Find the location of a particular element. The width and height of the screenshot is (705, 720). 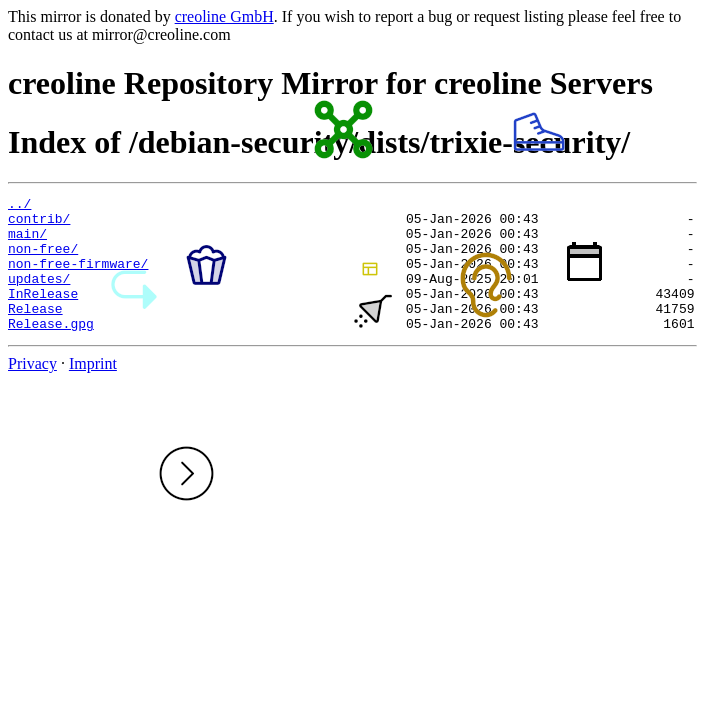

redo last action is located at coordinates (134, 288).